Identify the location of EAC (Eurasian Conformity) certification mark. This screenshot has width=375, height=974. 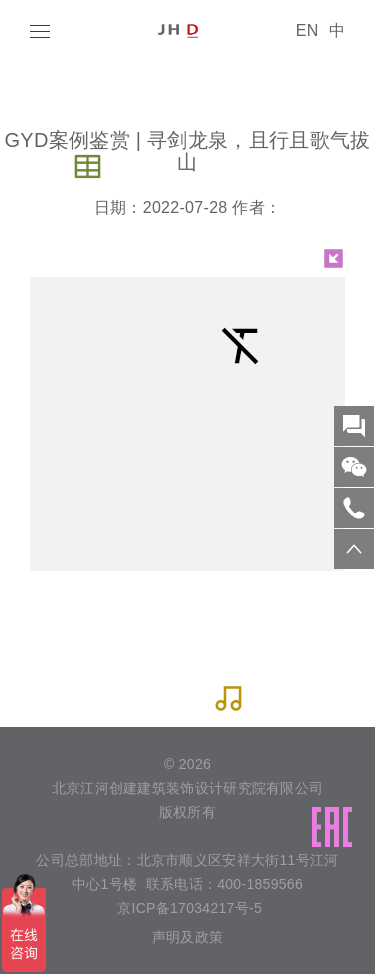
(332, 827).